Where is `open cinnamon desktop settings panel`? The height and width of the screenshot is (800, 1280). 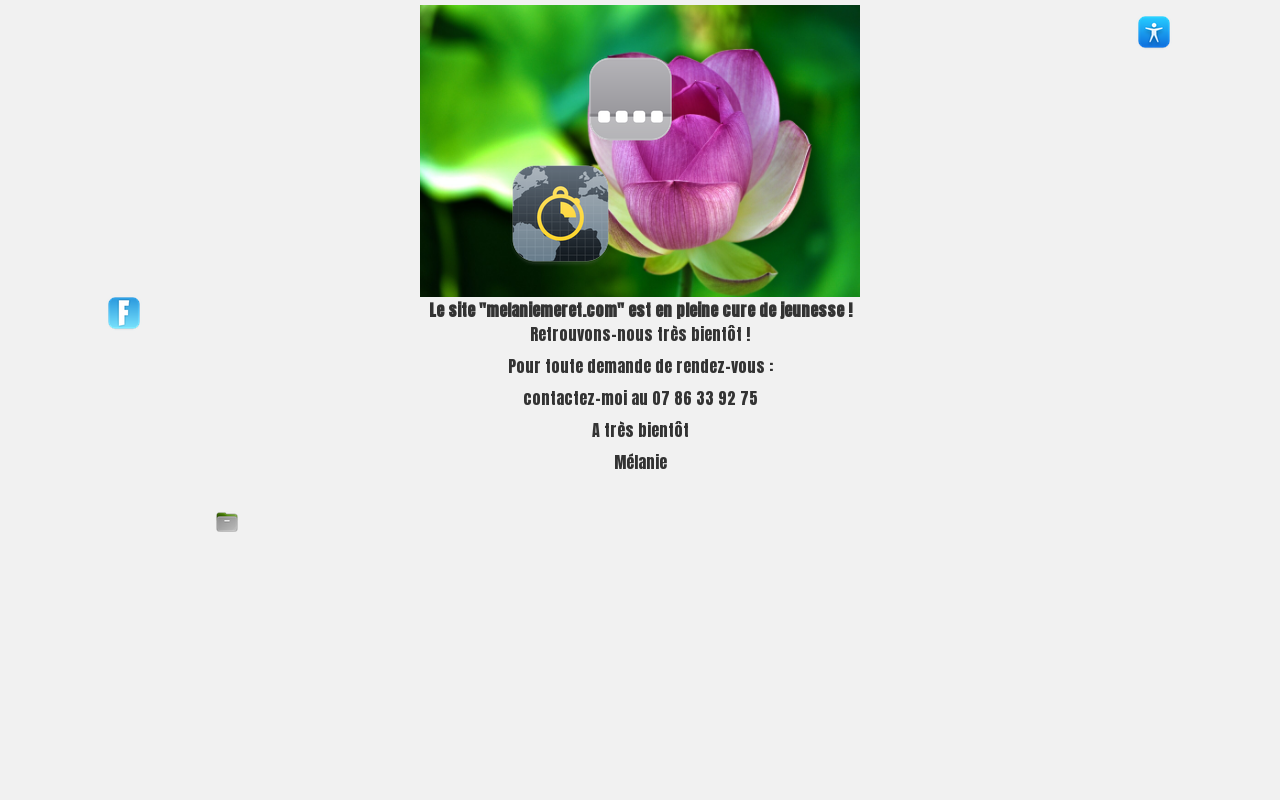
open cinnamon desktop settings panel is located at coordinates (630, 100).